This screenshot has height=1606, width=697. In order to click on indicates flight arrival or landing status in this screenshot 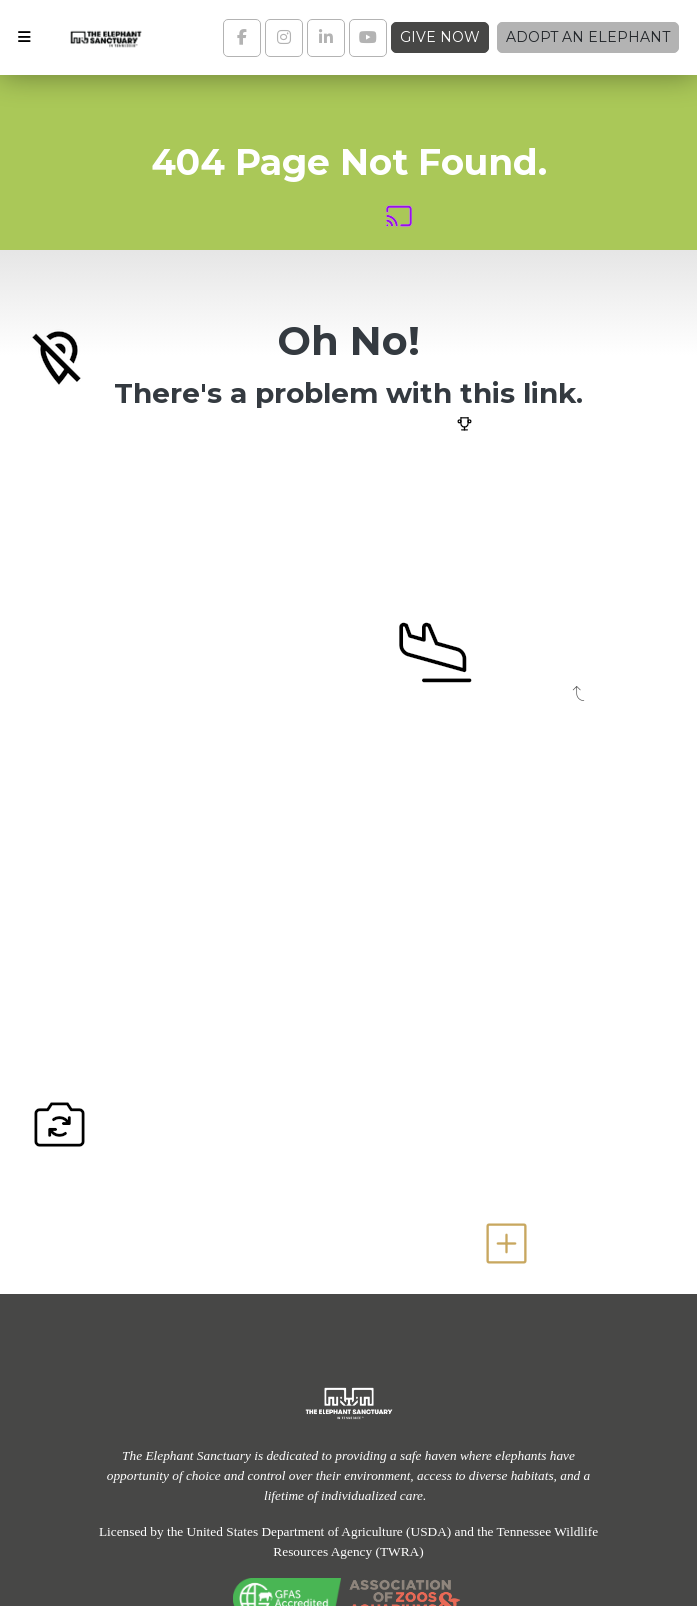, I will do `click(431, 652)`.